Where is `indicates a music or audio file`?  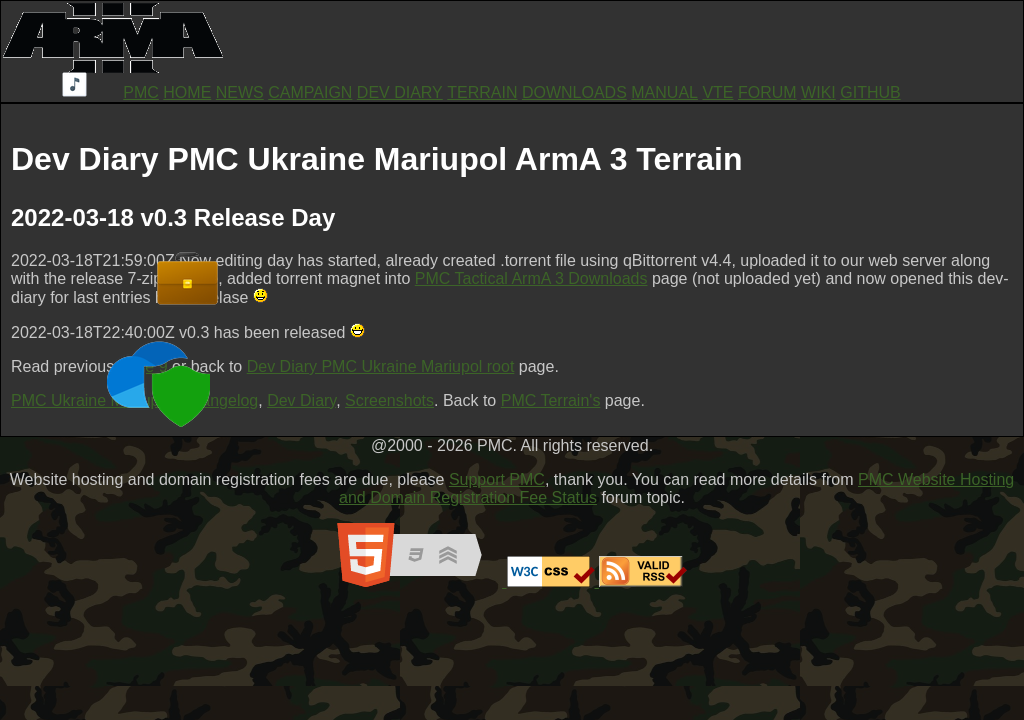 indicates a music or audio file is located at coordinates (74, 84).